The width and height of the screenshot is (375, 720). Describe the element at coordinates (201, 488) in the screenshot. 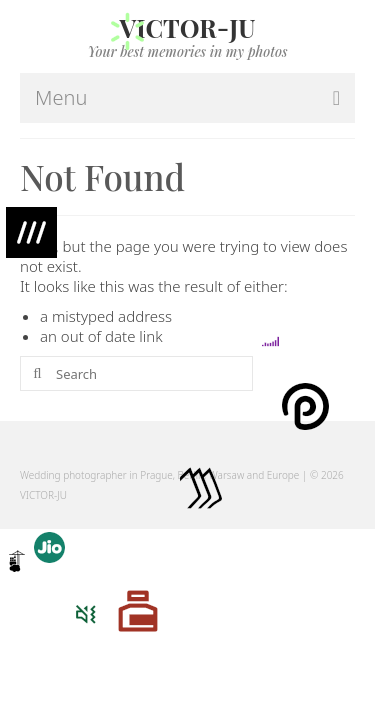

I see `open wikibooks website or app` at that location.